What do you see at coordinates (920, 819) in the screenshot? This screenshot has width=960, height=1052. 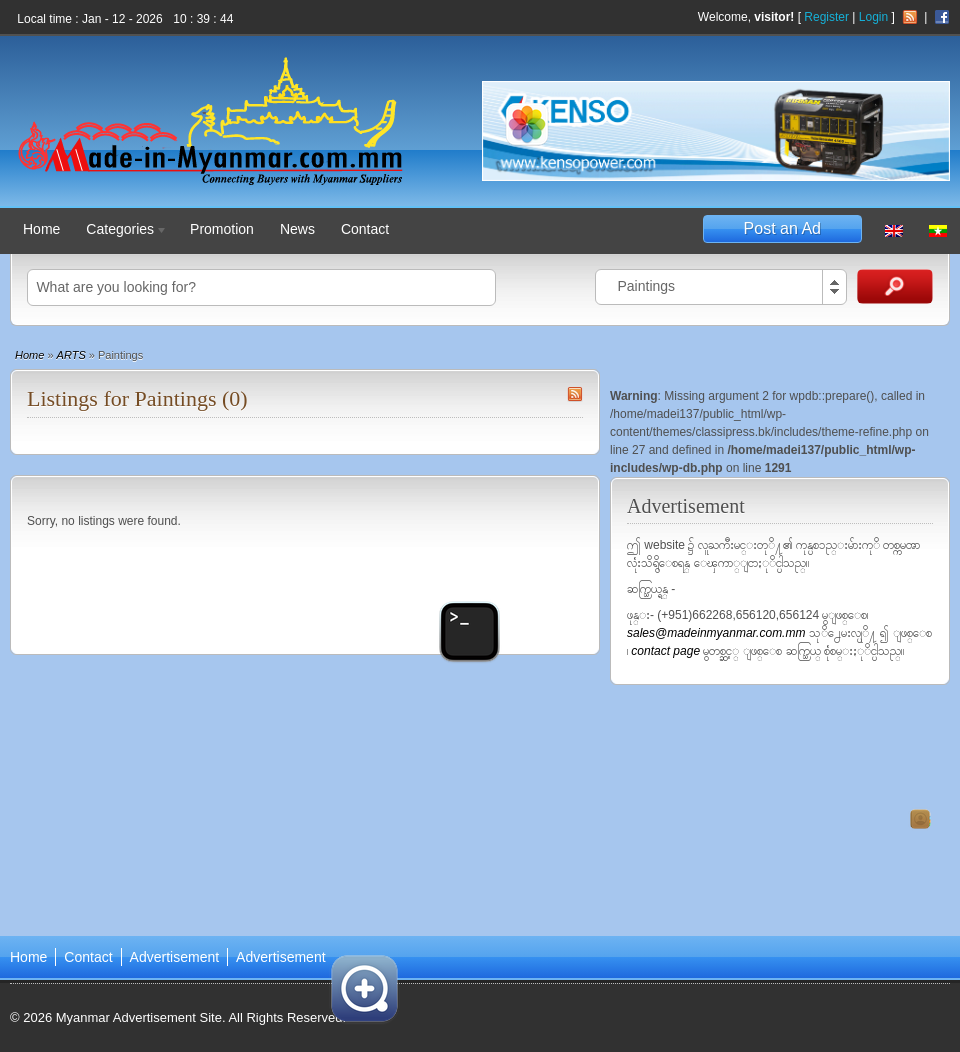 I see `open the contacts app` at bounding box center [920, 819].